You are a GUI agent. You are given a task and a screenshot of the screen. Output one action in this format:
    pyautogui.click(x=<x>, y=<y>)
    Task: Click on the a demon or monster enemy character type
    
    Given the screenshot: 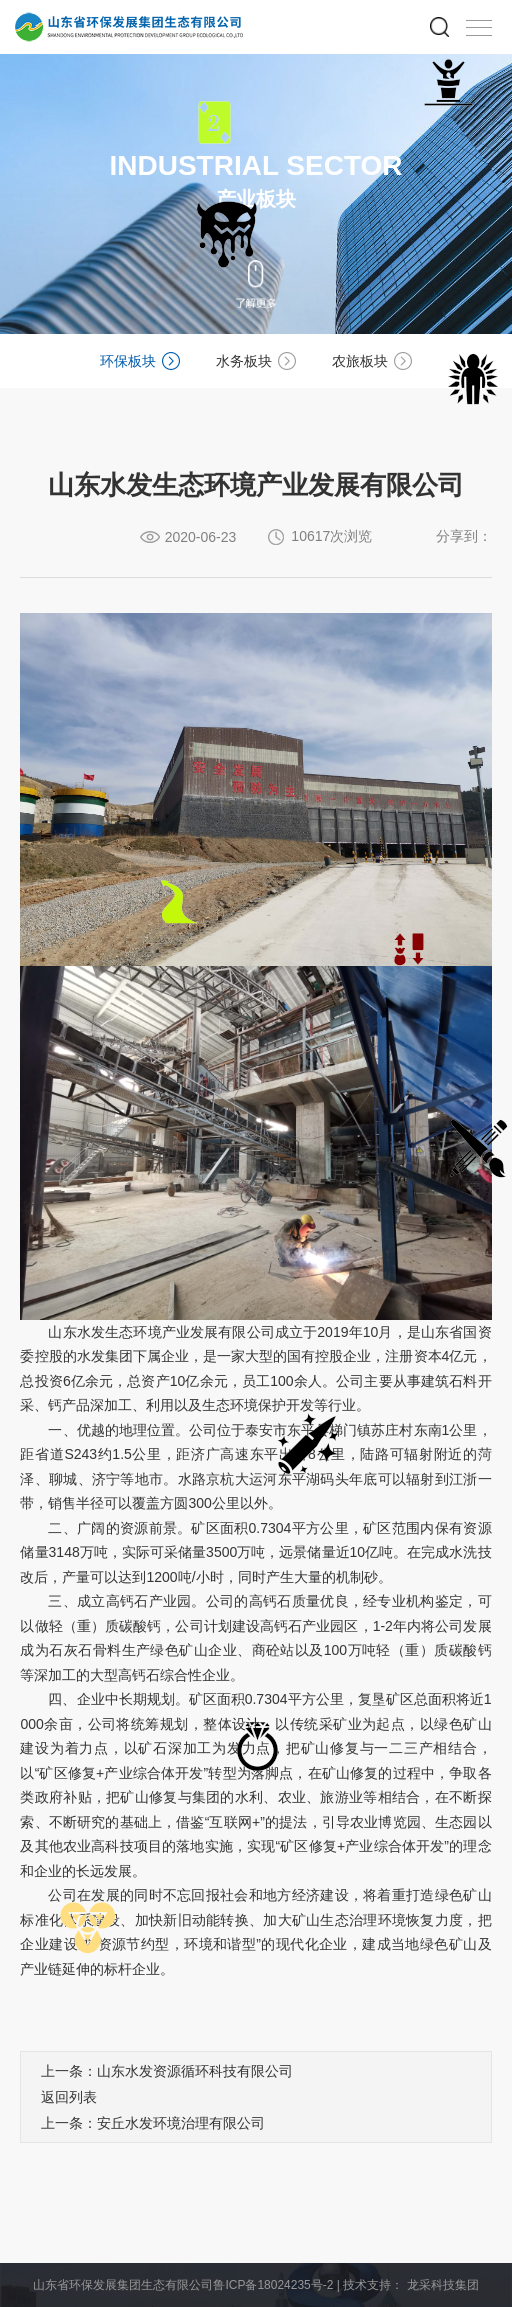 What is the action you would take?
    pyautogui.click(x=226, y=234)
    